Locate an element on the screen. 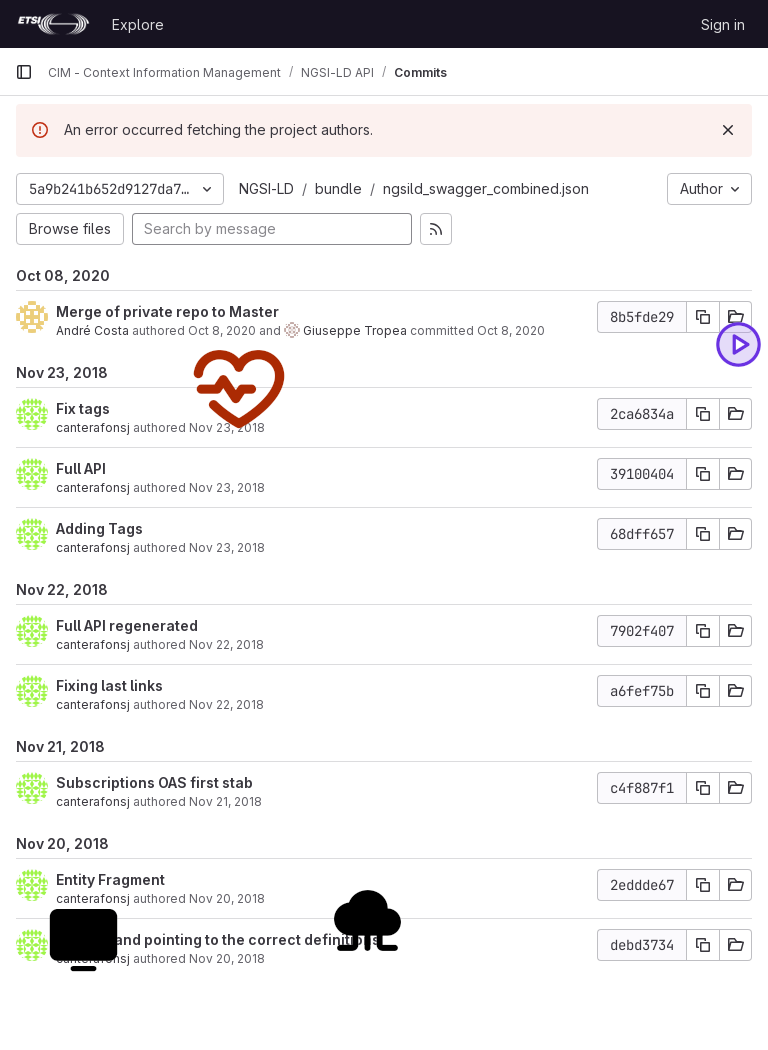  view health or fitness data is located at coordinates (239, 386).